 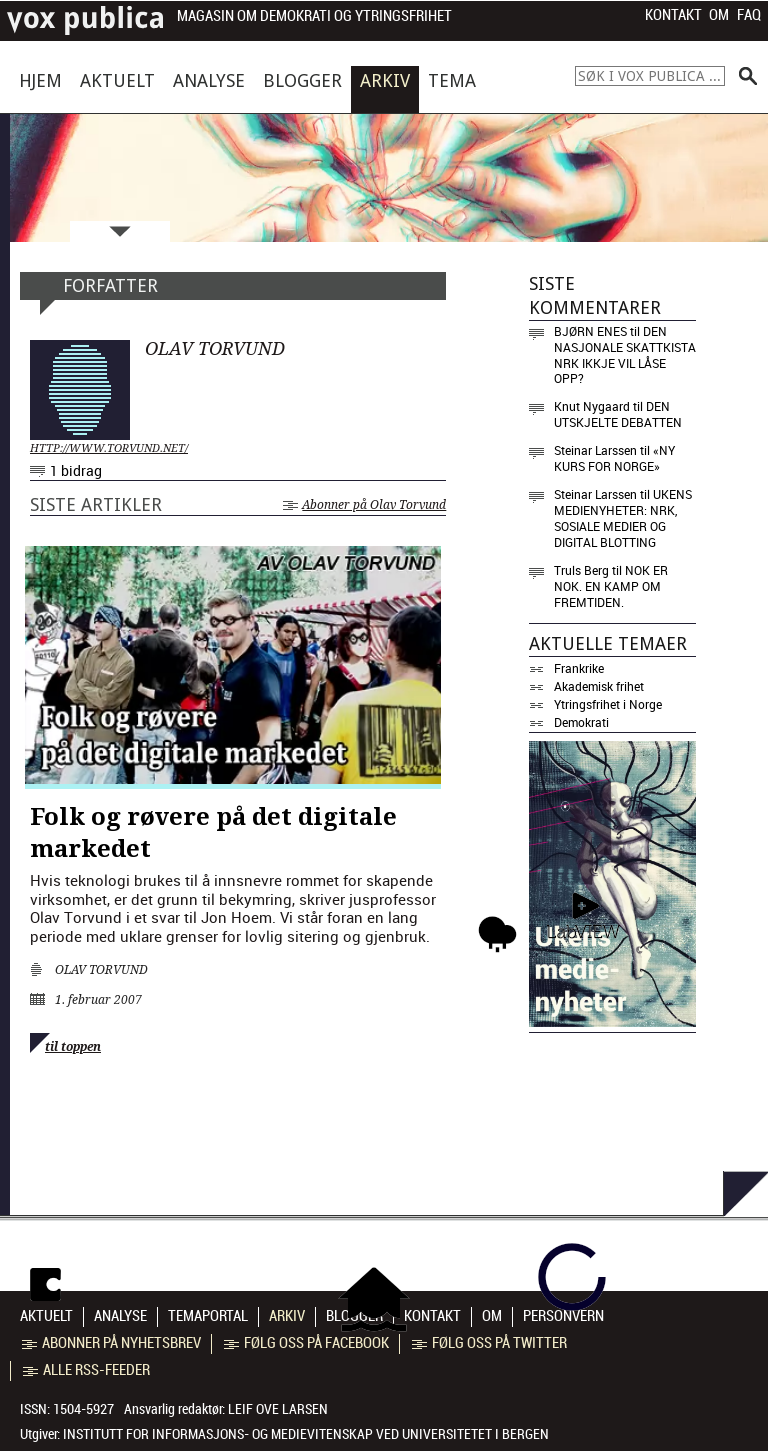 I want to click on indicates content is loading, so click(x=572, y=1277).